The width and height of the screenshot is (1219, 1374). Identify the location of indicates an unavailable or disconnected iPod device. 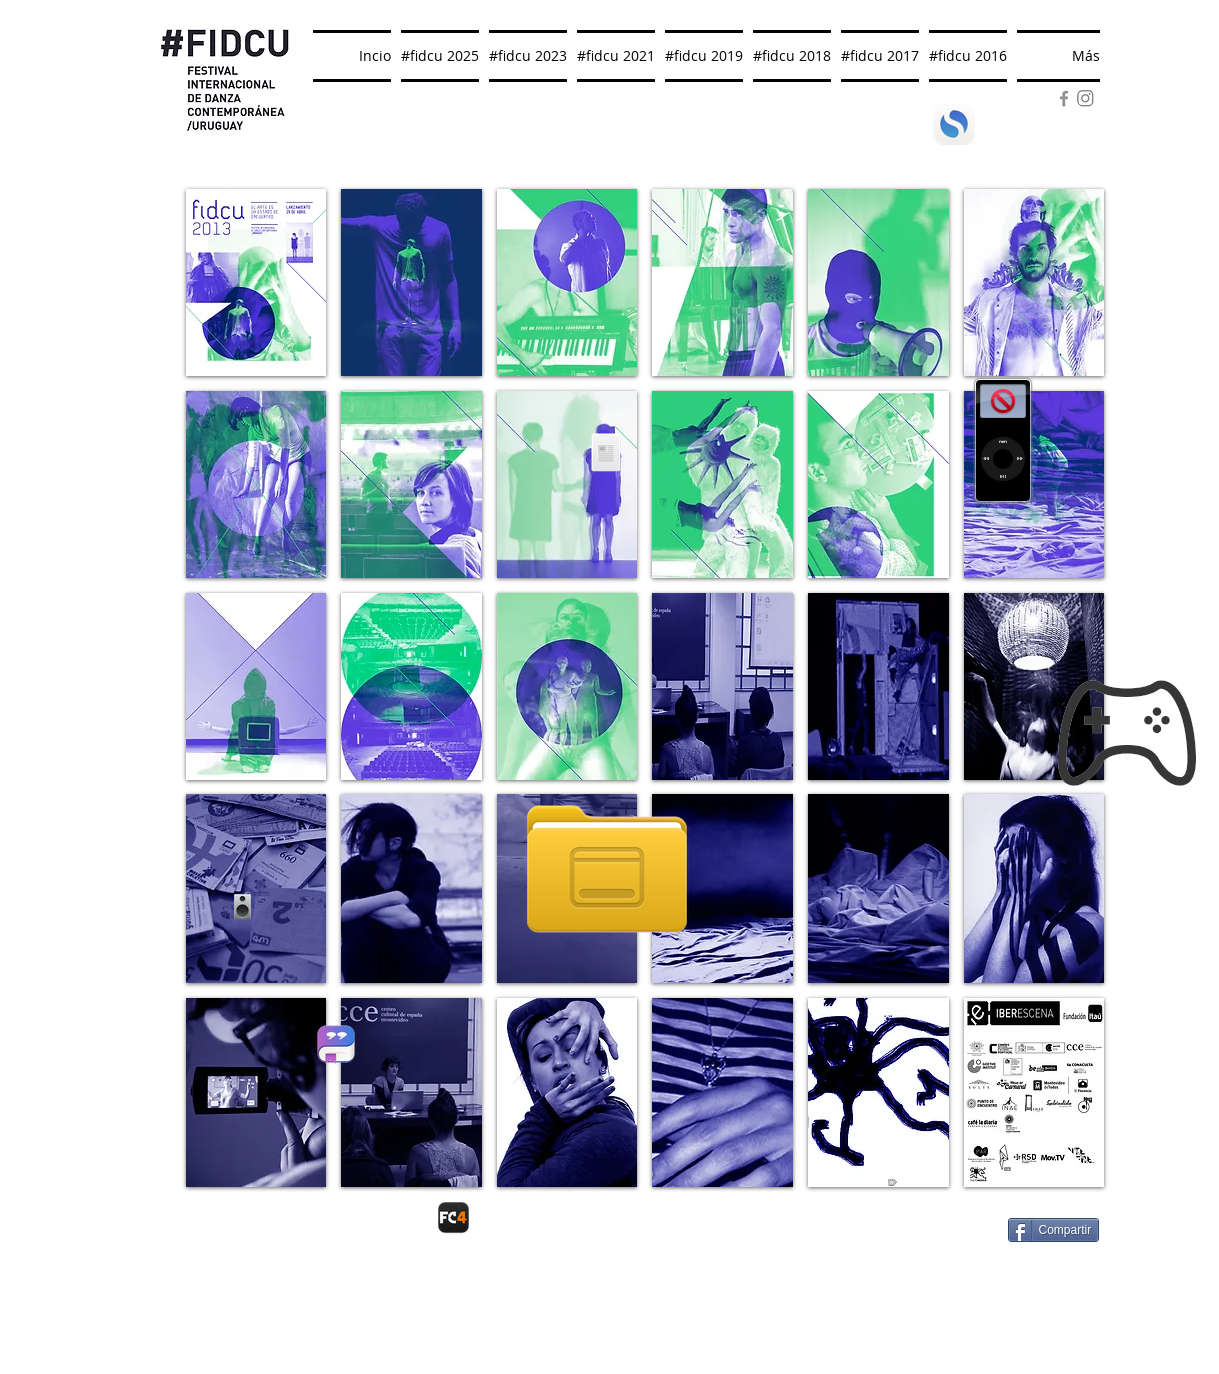
(1003, 441).